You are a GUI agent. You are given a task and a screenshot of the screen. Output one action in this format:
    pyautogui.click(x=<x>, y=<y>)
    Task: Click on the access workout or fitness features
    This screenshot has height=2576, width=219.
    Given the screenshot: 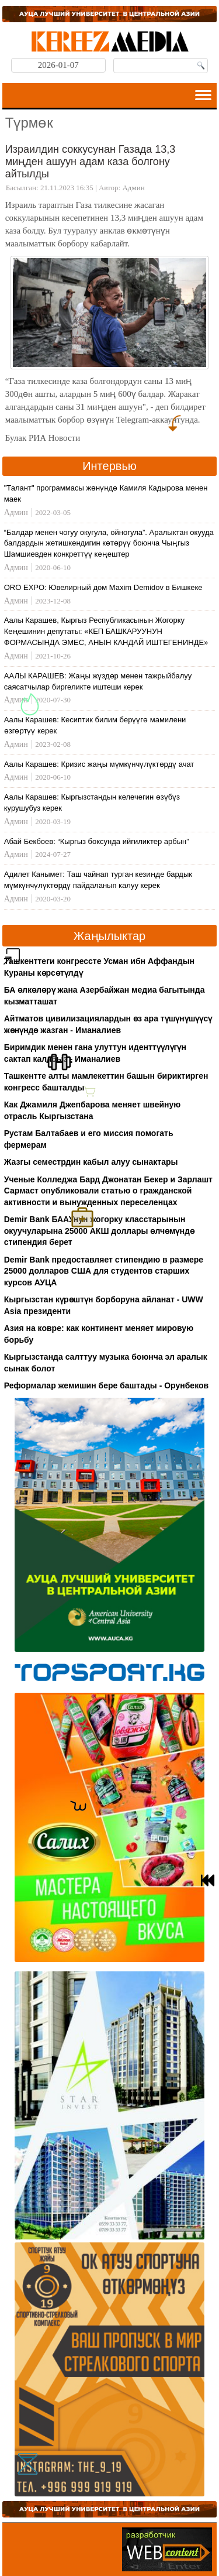 What is the action you would take?
    pyautogui.click(x=59, y=1062)
    